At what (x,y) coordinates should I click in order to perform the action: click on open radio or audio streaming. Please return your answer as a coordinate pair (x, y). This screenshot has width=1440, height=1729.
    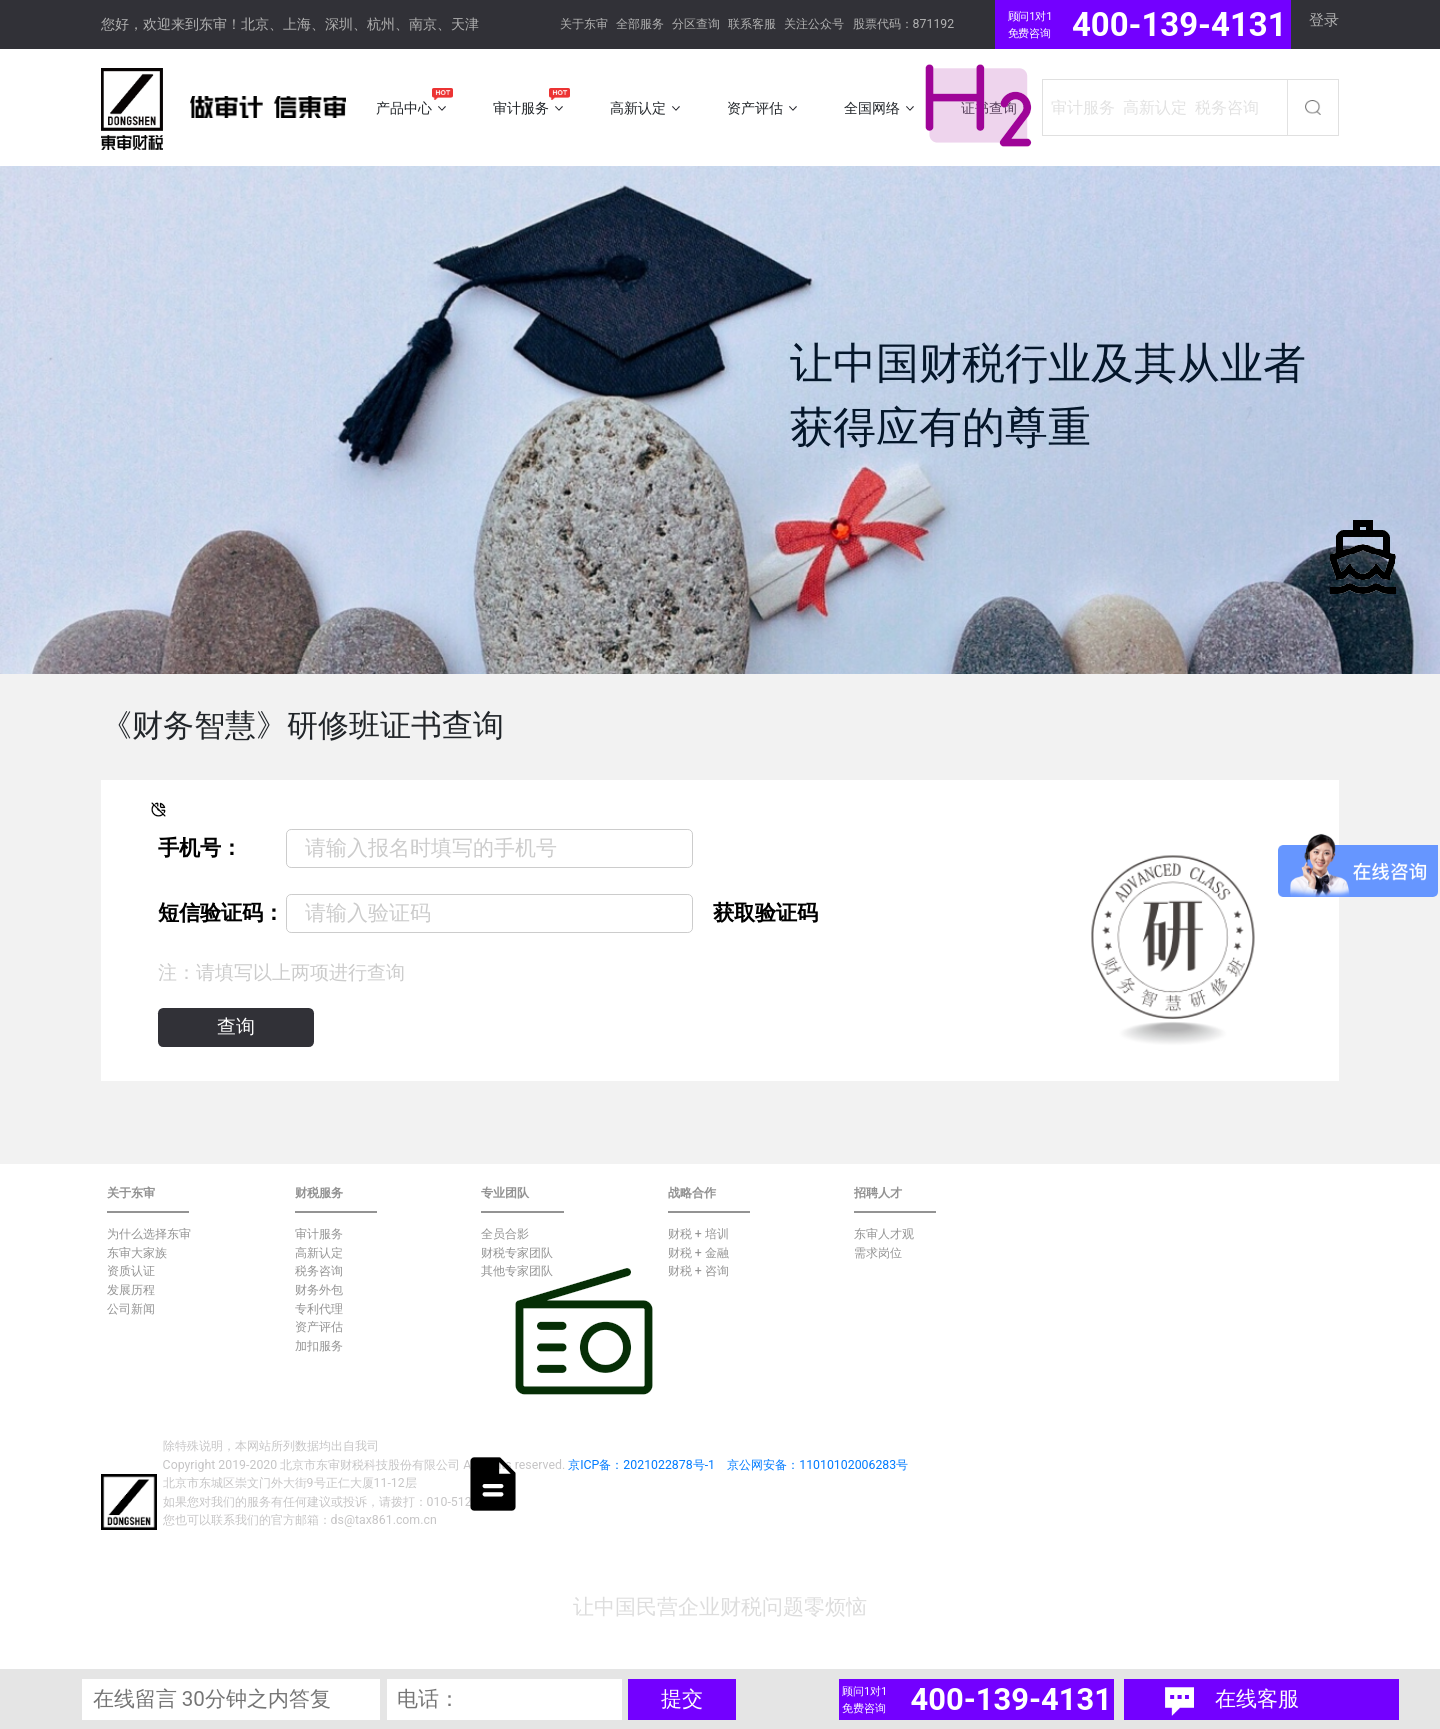
    Looking at the image, I should click on (584, 1342).